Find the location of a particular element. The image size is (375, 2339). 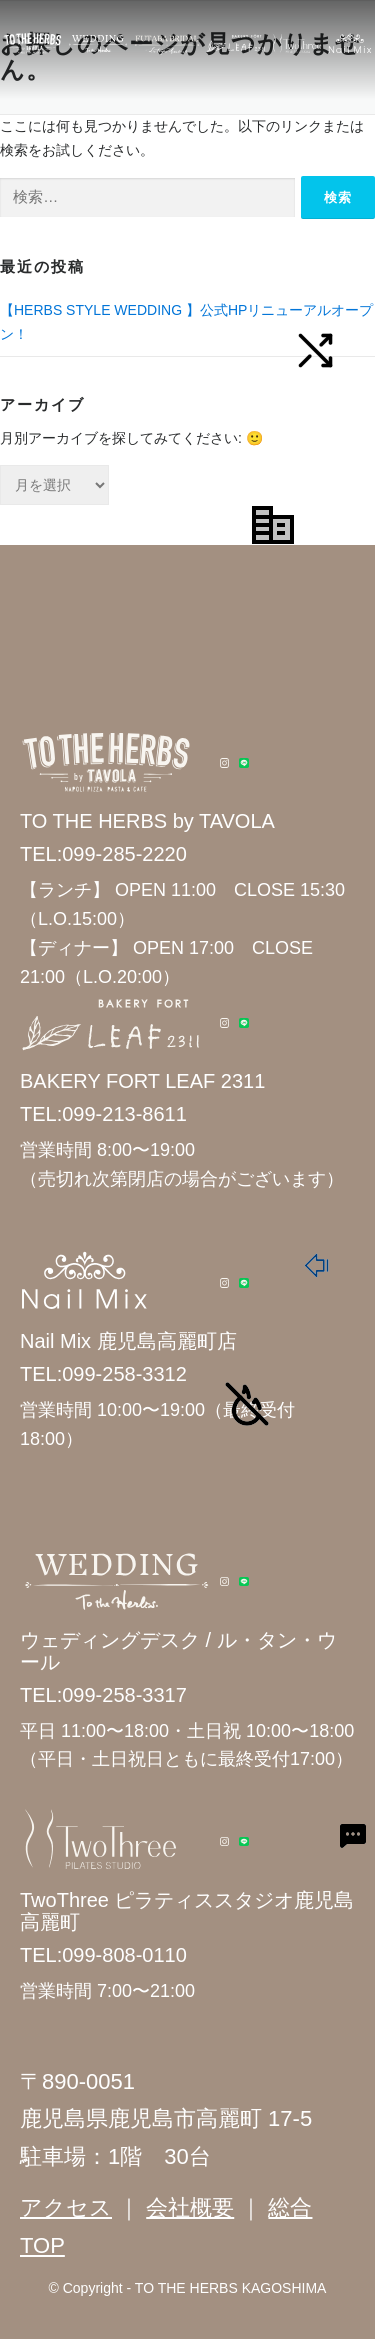

go back to previous screen is located at coordinates (317, 1265).